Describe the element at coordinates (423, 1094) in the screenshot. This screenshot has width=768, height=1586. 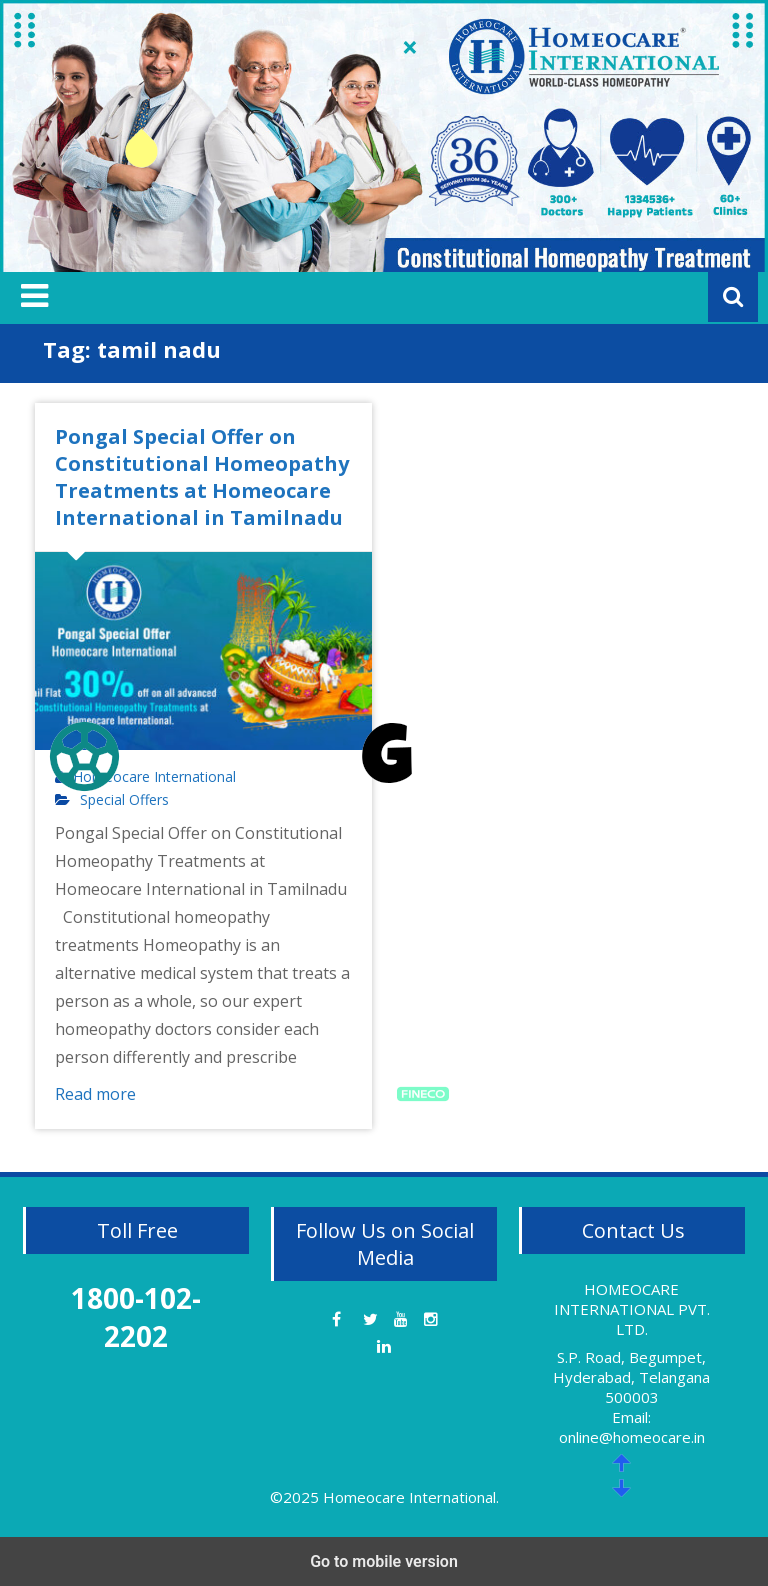
I see `open the Fineco banking app` at that location.